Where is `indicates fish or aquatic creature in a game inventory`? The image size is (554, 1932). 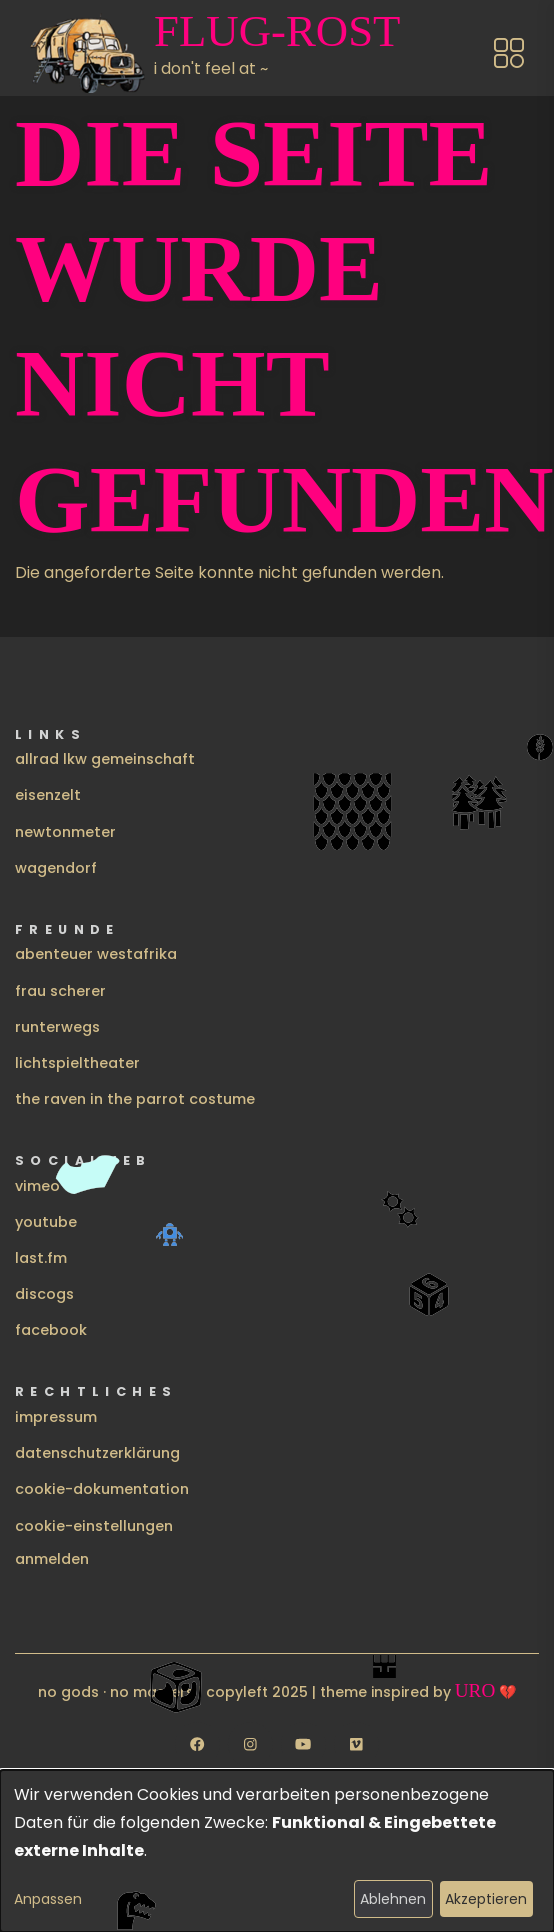
indicates fish or aquatic creature in a game inventory is located at coordinates (352, 811).